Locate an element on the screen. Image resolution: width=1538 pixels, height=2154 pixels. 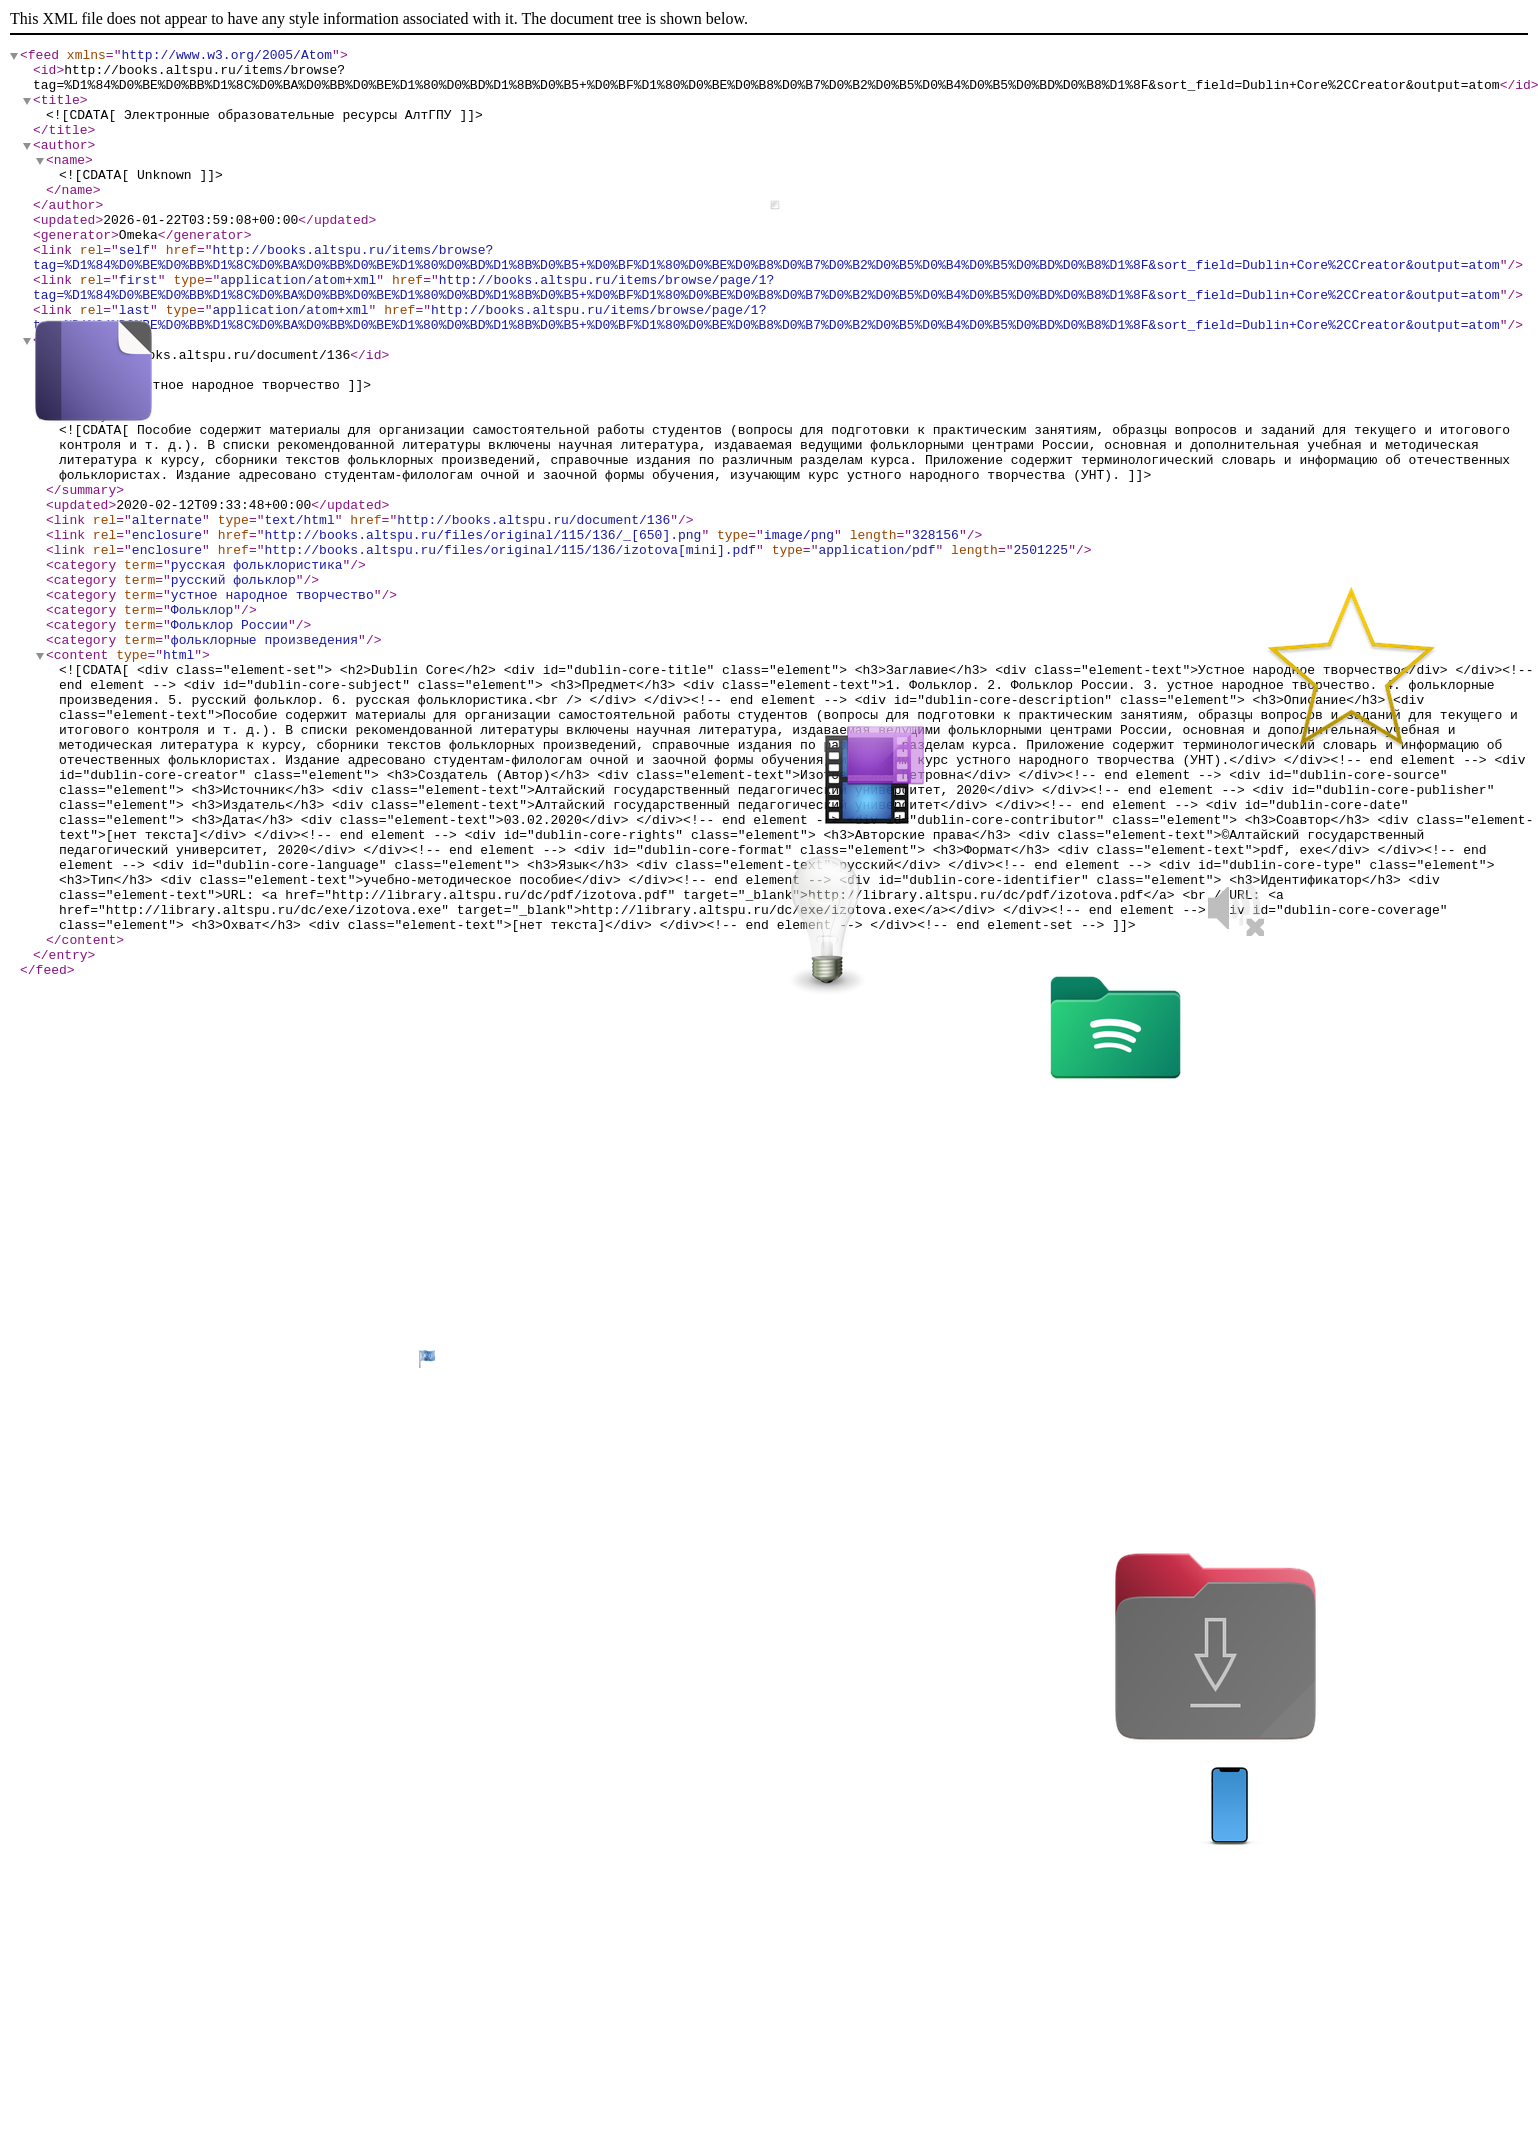
item not marked as favorite is located at coordinates (1351, 670).